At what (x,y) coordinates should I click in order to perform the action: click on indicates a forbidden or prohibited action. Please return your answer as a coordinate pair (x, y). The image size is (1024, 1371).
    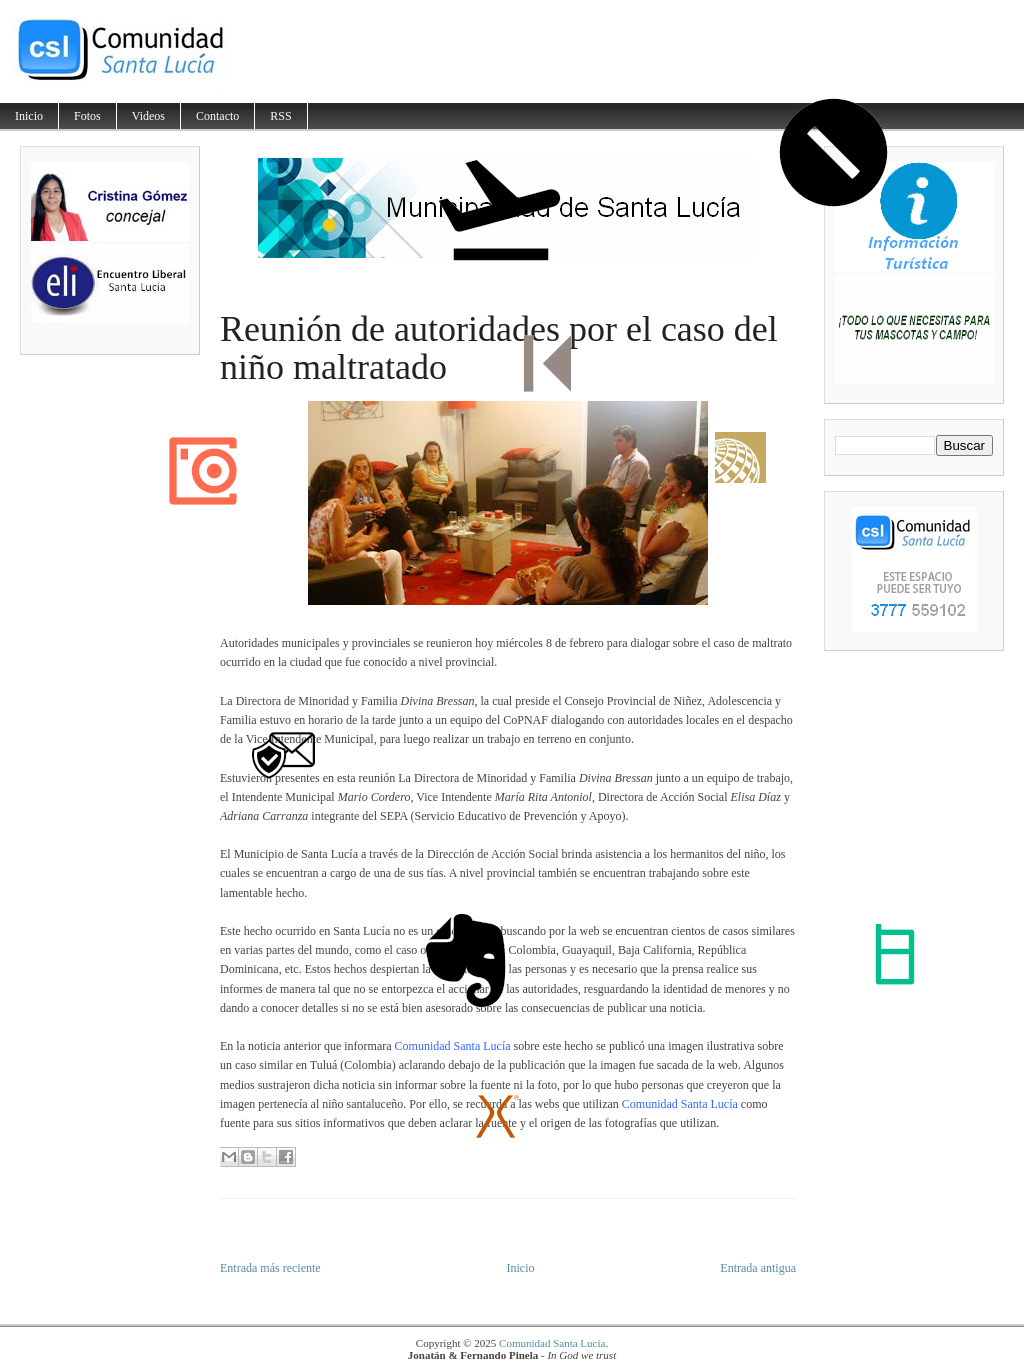
    Looking at the image, I should click on (833, 152).